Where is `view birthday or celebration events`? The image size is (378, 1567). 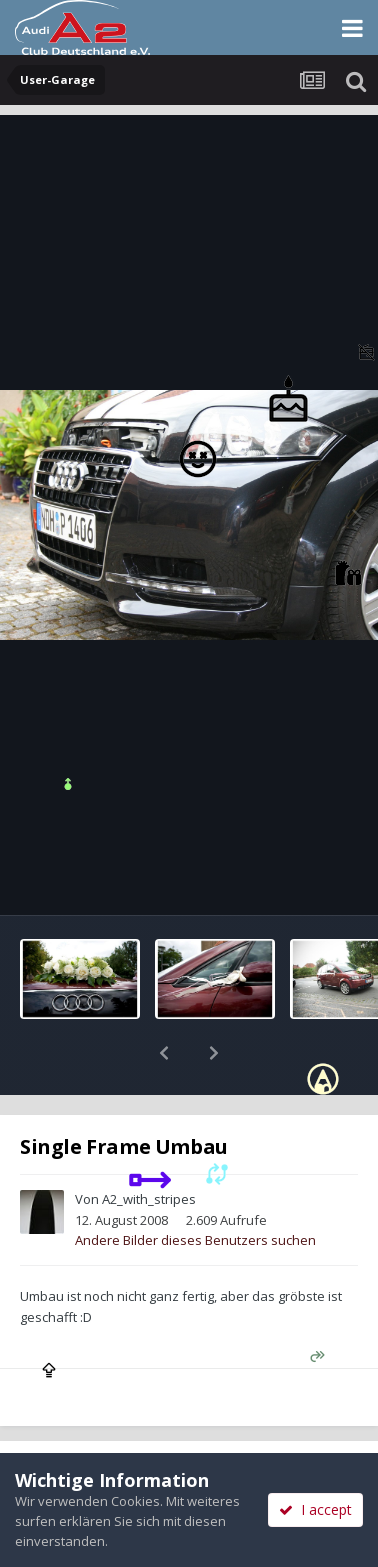
view birthday or celebration events is located at coordinates (288, 400).